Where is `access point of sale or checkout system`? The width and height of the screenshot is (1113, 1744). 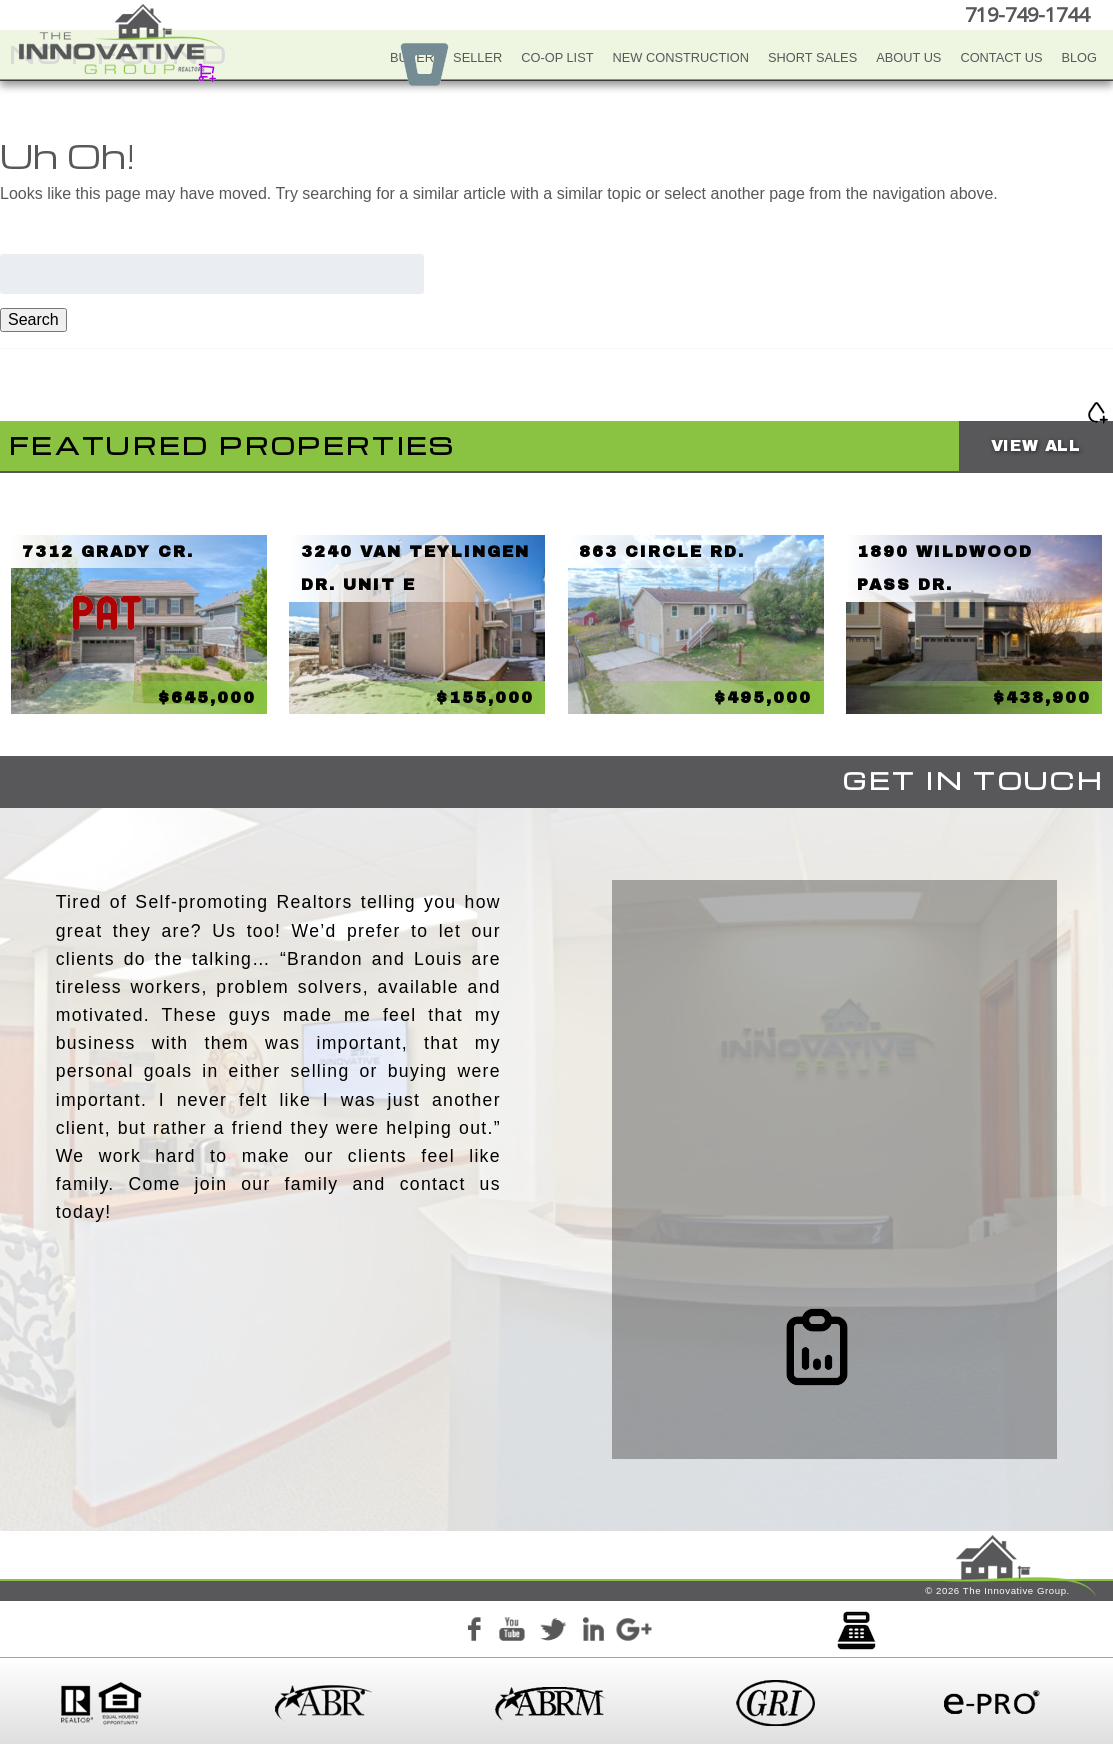 access point of sale or checkout system is located at coordinates (856, 1630).